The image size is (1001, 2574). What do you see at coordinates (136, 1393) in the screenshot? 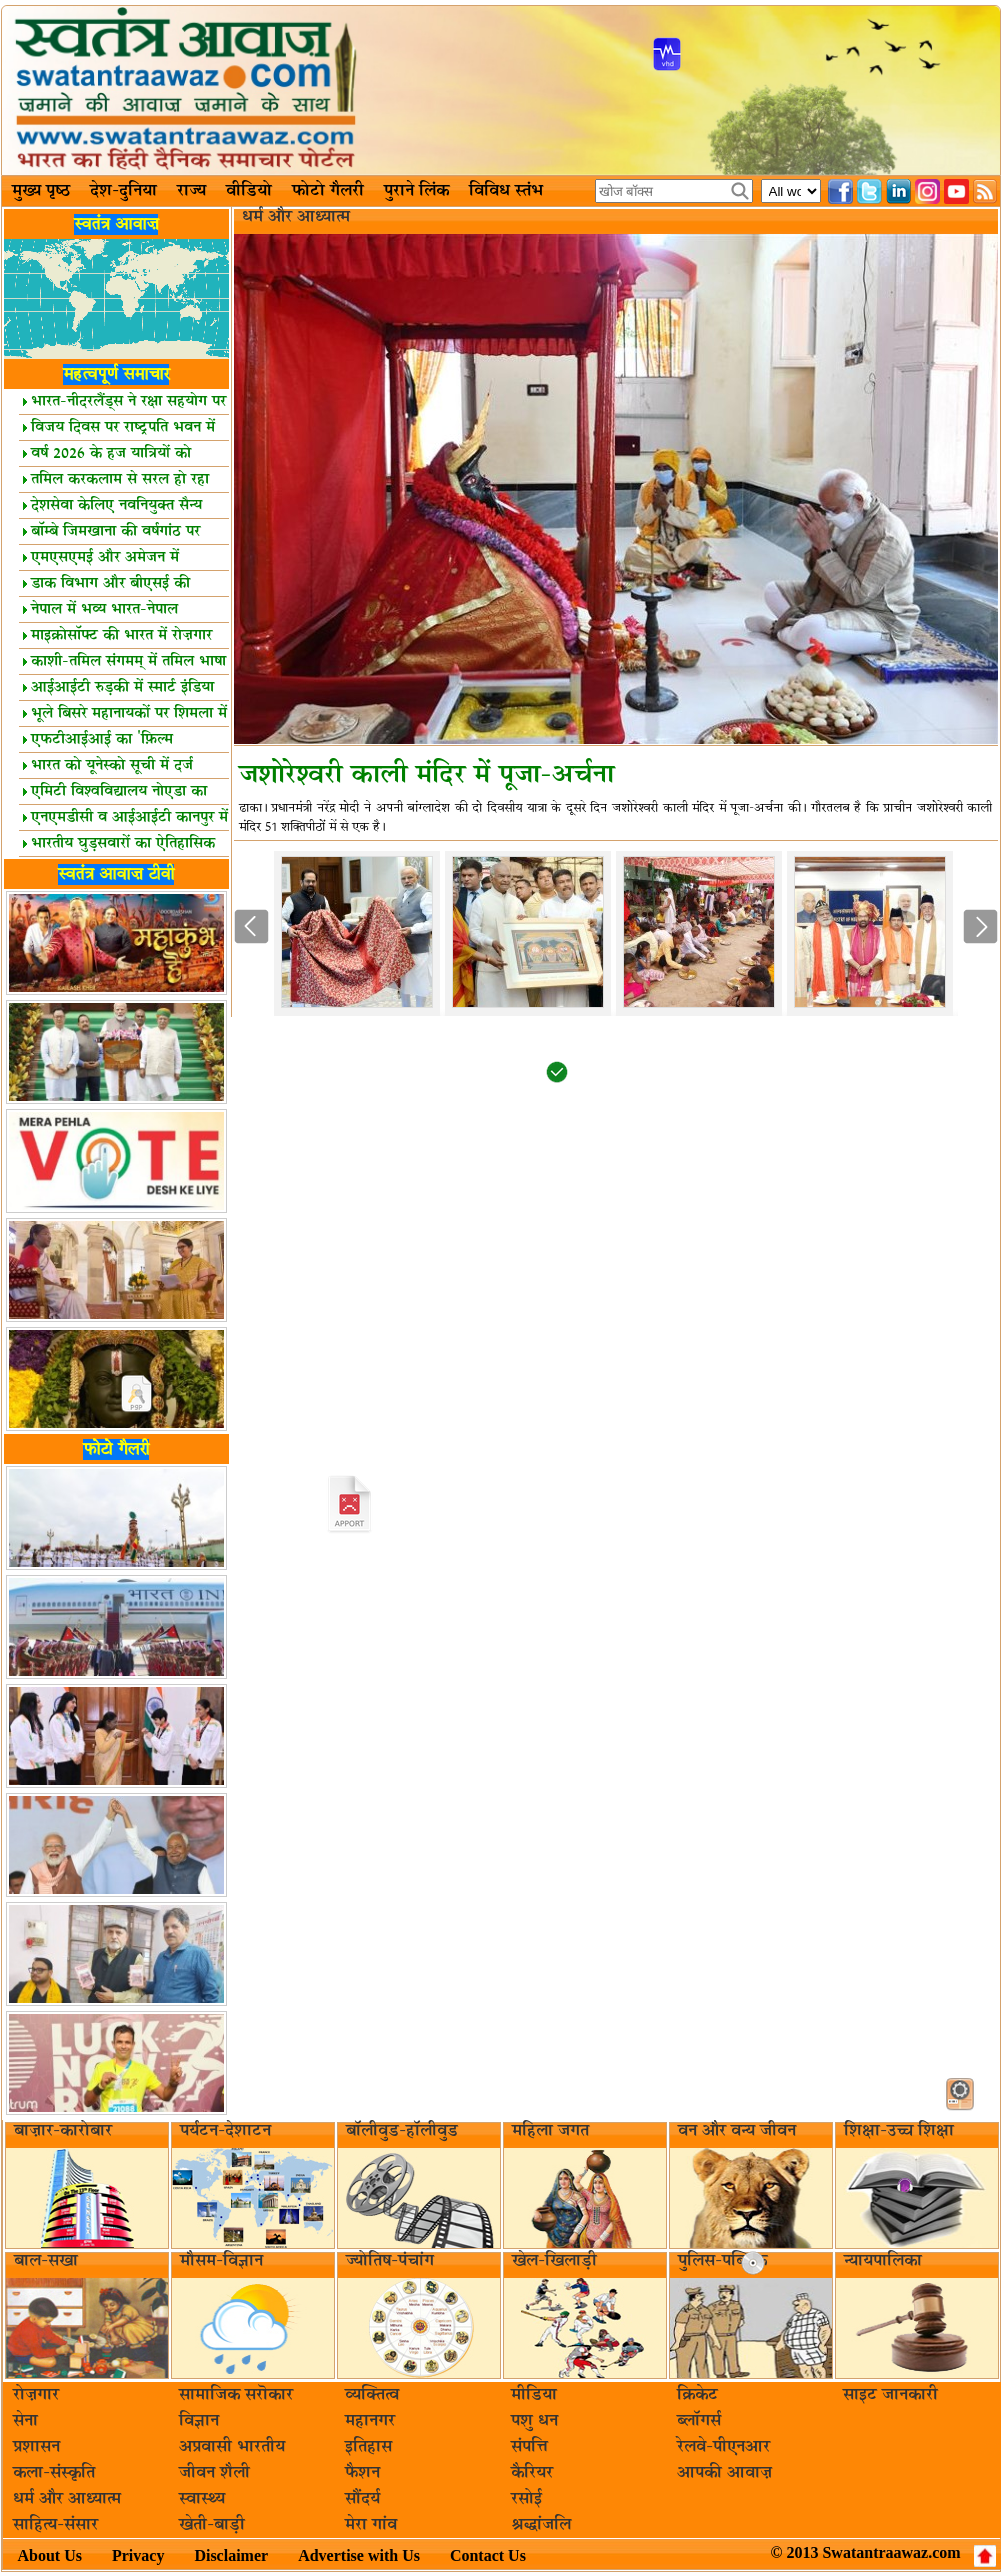
I see `a PGP encryption key file` at bounding box center [136, 1393].